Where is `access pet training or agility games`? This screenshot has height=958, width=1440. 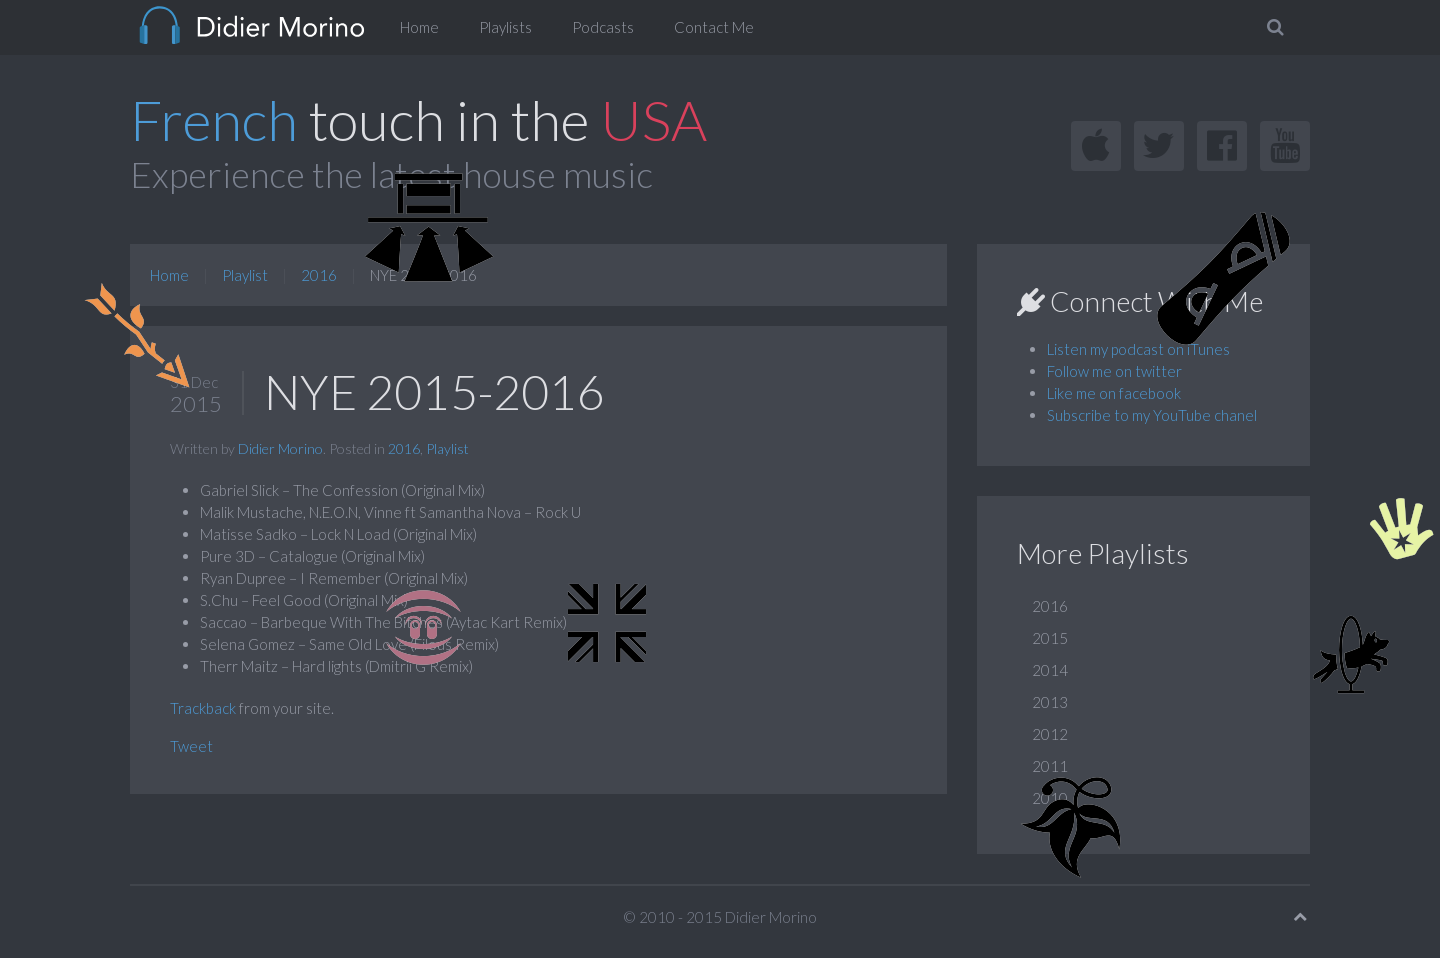 access pet training or agility games is located at coordinates (1351, 654).